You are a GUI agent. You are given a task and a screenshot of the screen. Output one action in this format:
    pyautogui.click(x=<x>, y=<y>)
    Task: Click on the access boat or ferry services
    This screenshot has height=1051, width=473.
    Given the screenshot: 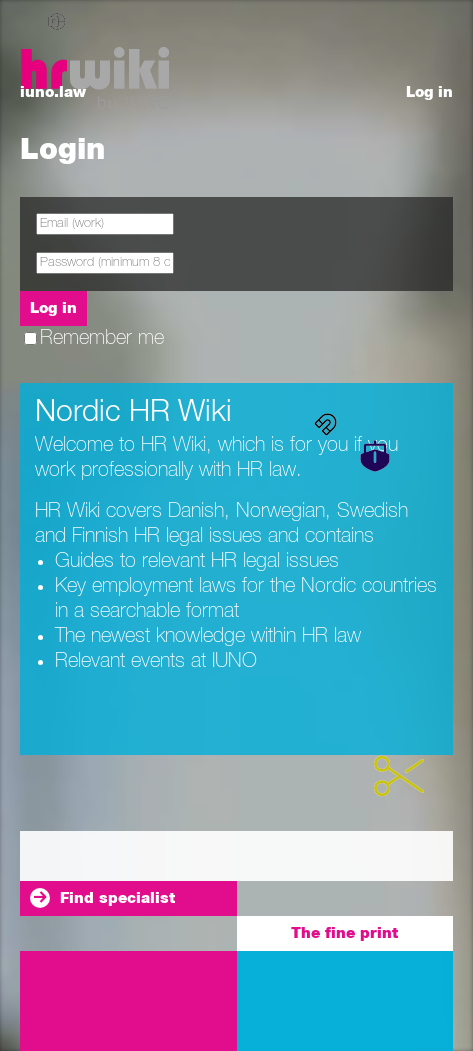 What is the action you would take?
    pyautogui.click(x=375, y=456)
    